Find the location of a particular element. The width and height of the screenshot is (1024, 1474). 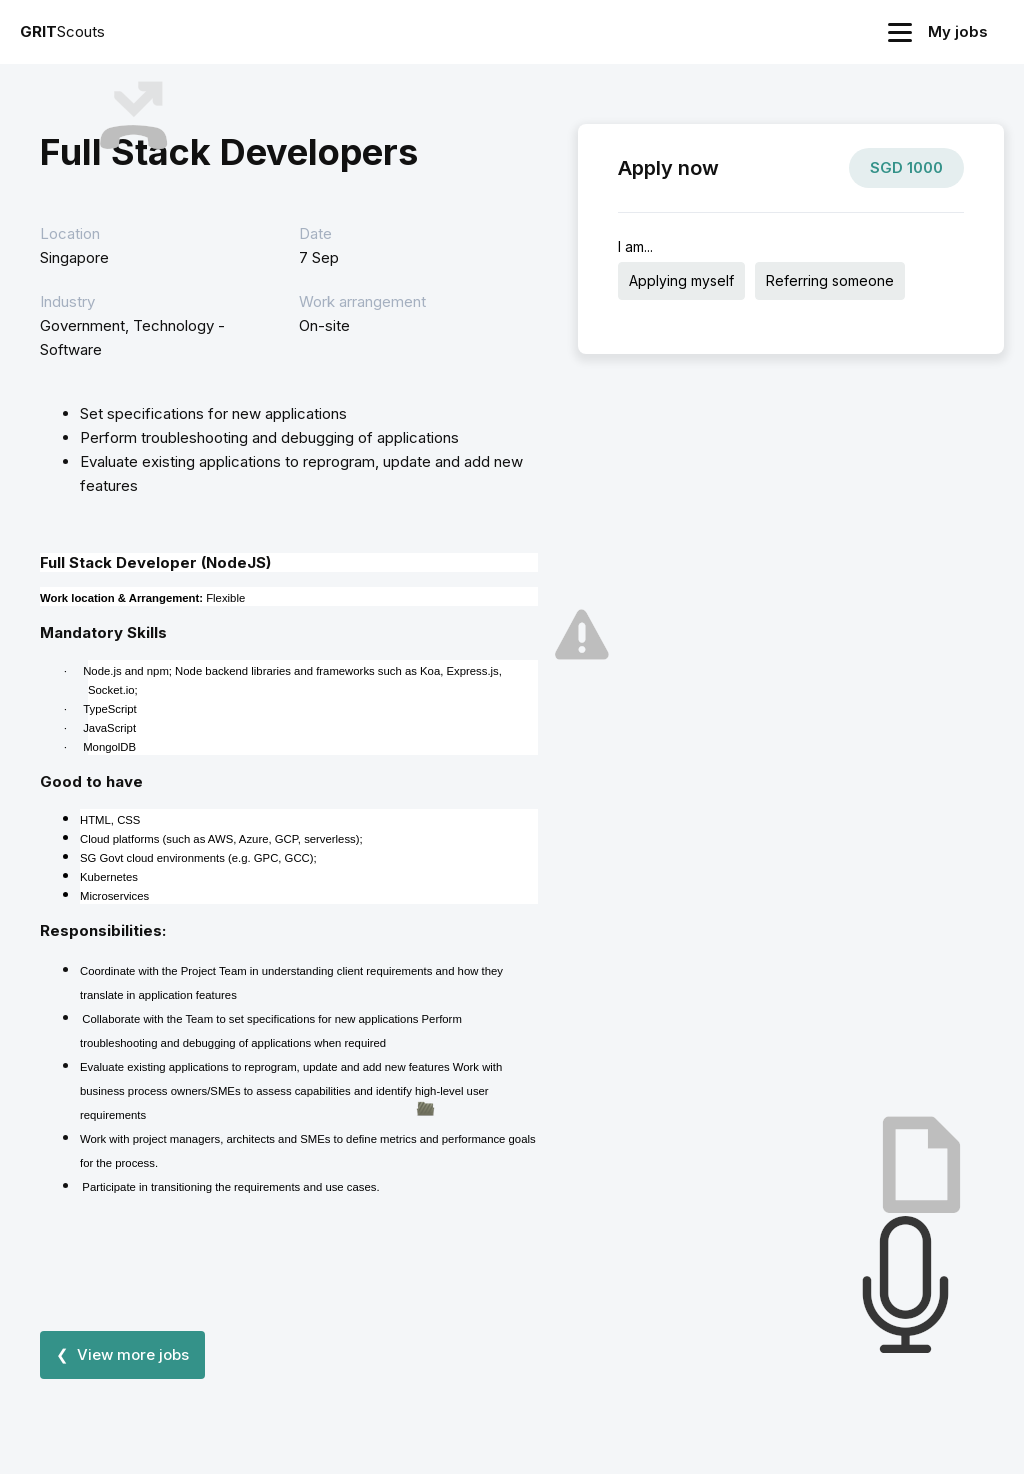

access microphone or audio input settings is located at coordinates (905, 1284).